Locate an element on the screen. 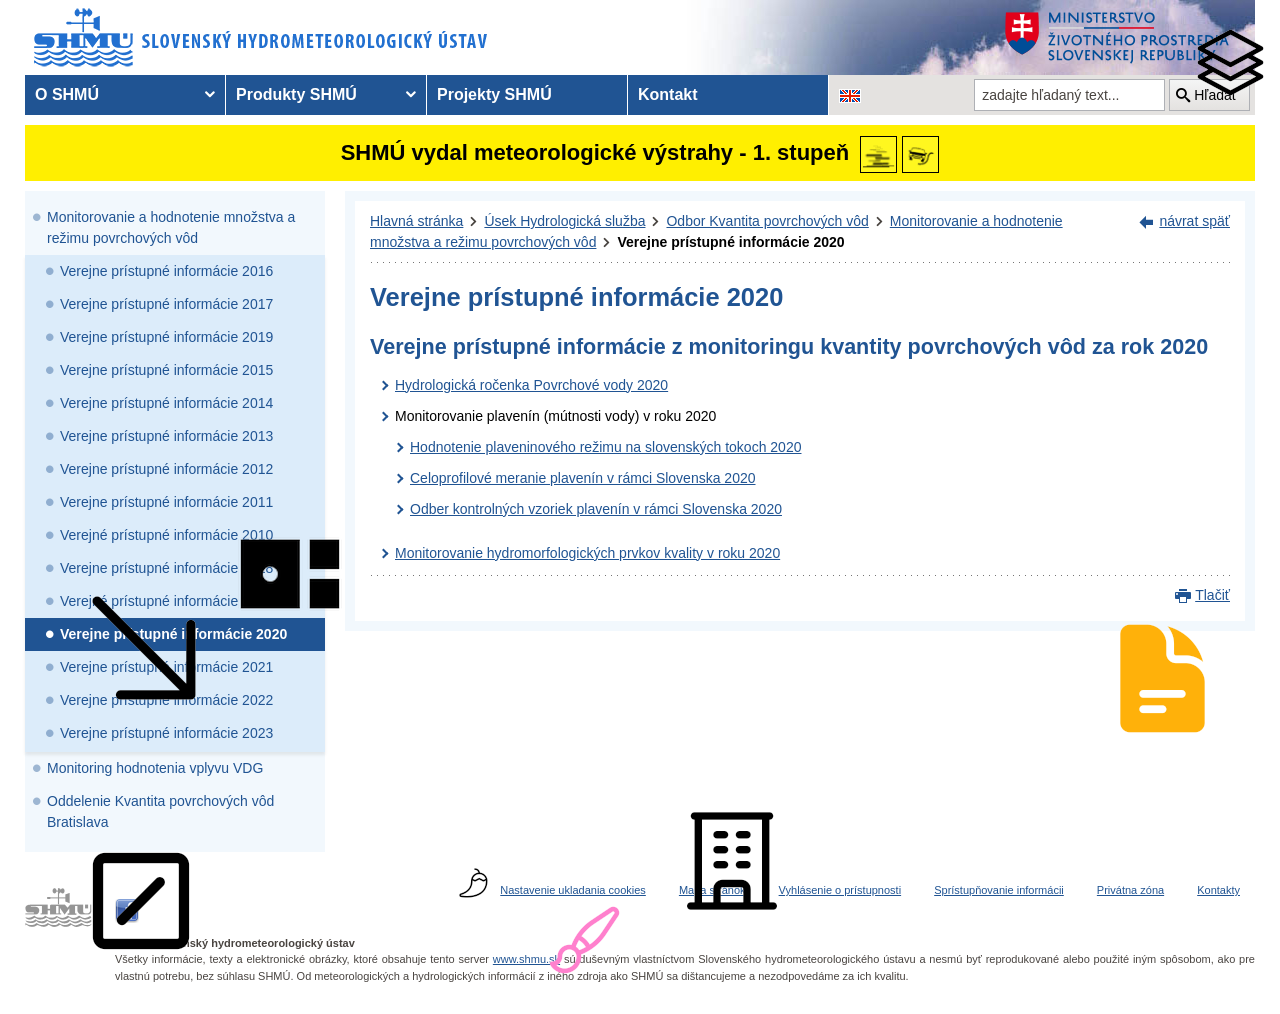 The width and height of the screenshot is (1280, 1014). access bento box or compartmentalized layout view is located at coordinates (290, 574).